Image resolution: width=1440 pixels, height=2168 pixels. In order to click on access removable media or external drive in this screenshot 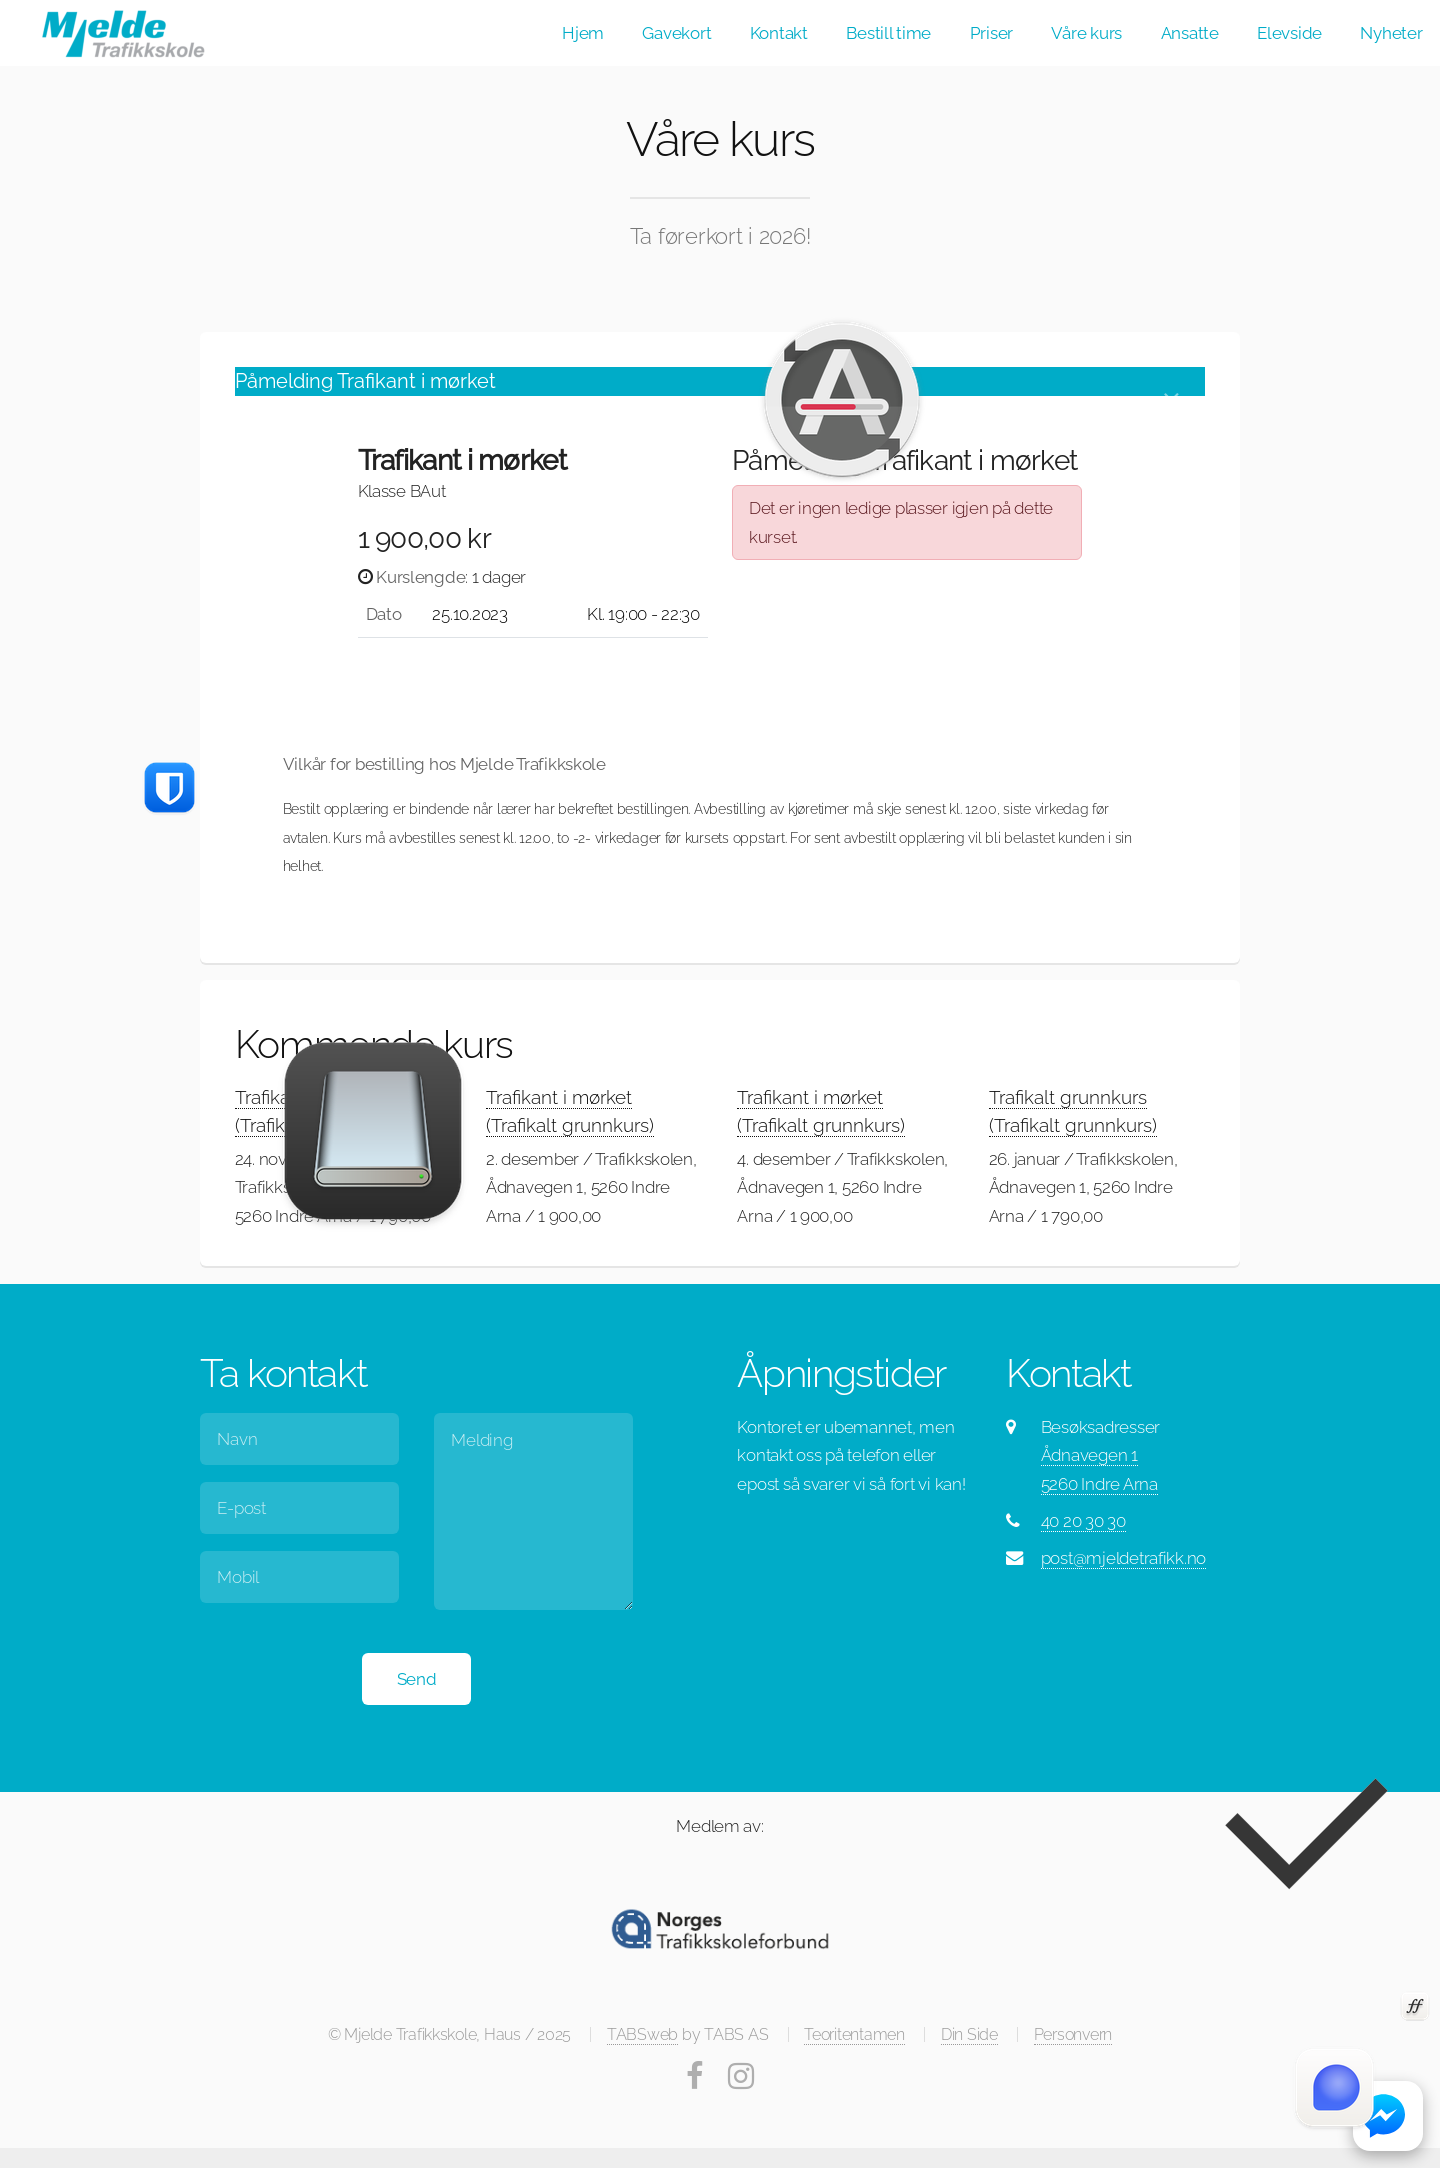, I will do `click(373, 1131)`.